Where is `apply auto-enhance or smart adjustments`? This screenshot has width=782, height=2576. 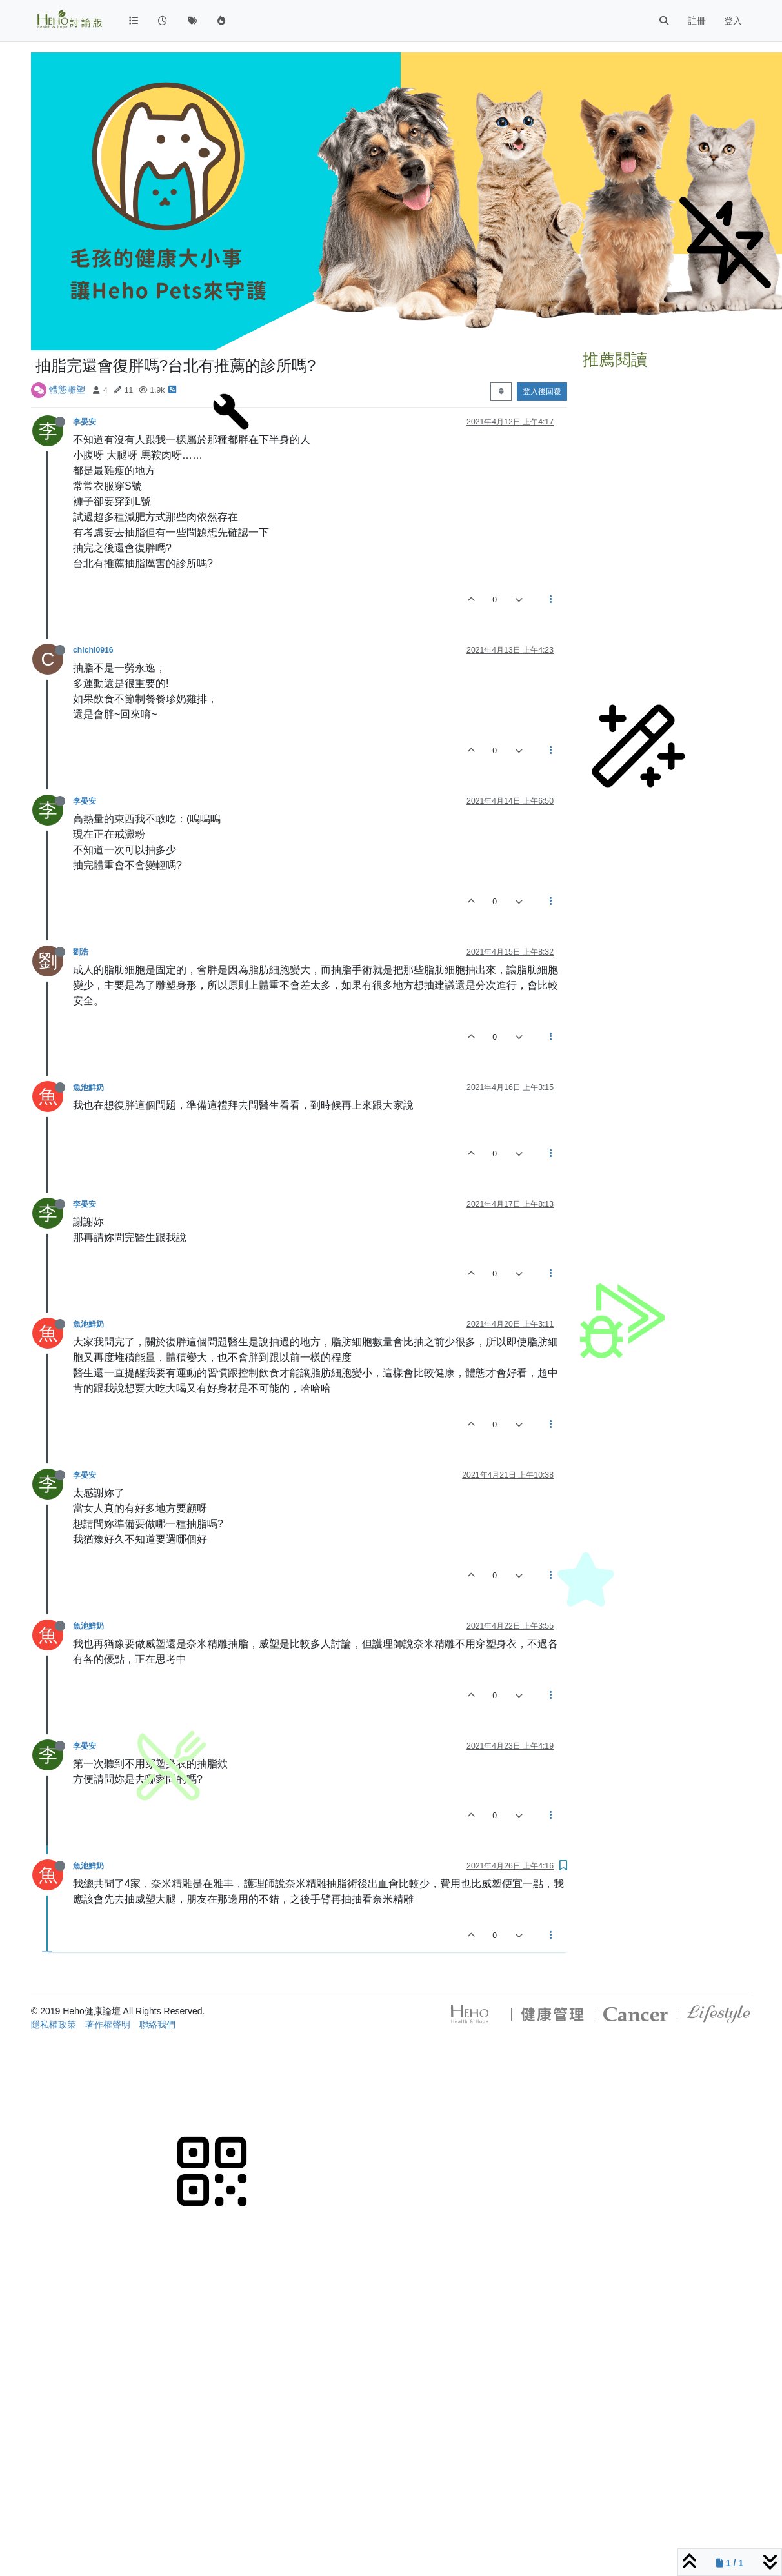
apply auto-enhance or smart adjustments is located at coordinates (633, 746).